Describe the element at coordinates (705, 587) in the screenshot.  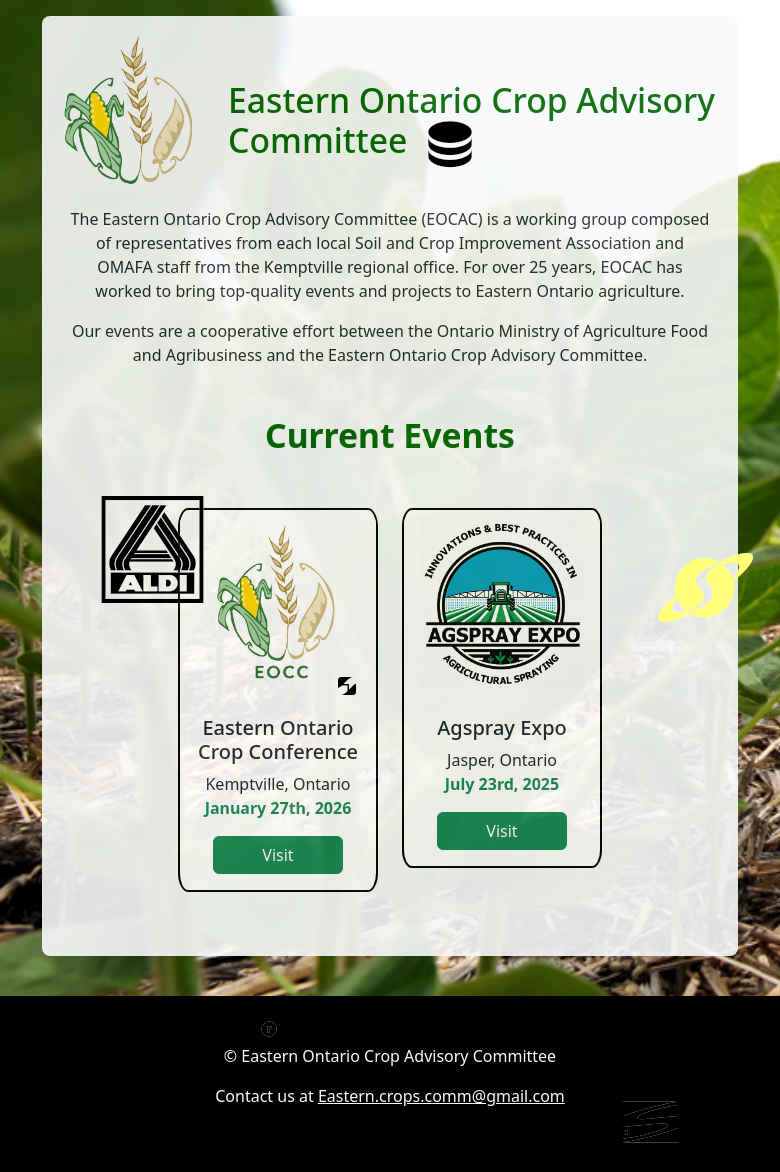
I see `stardock software company logo` at that location.